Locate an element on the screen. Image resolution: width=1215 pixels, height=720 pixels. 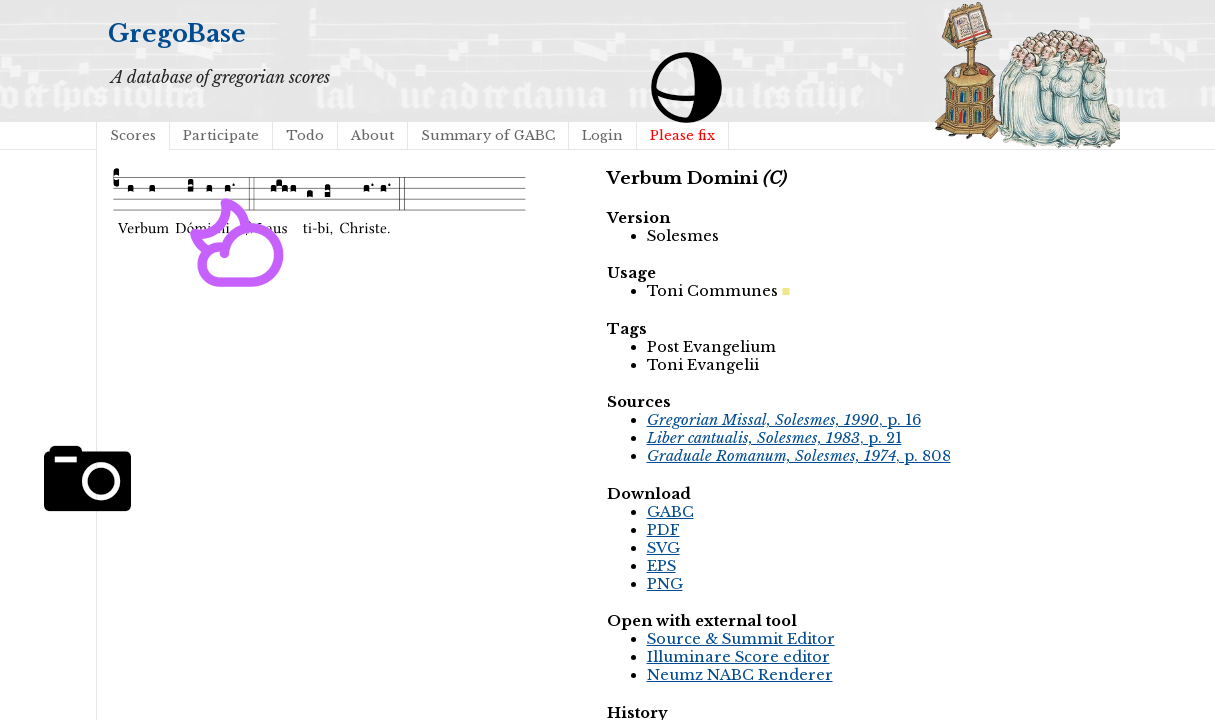
indicates nighttime or evening weather conditions is located at coordinates (234, 247).